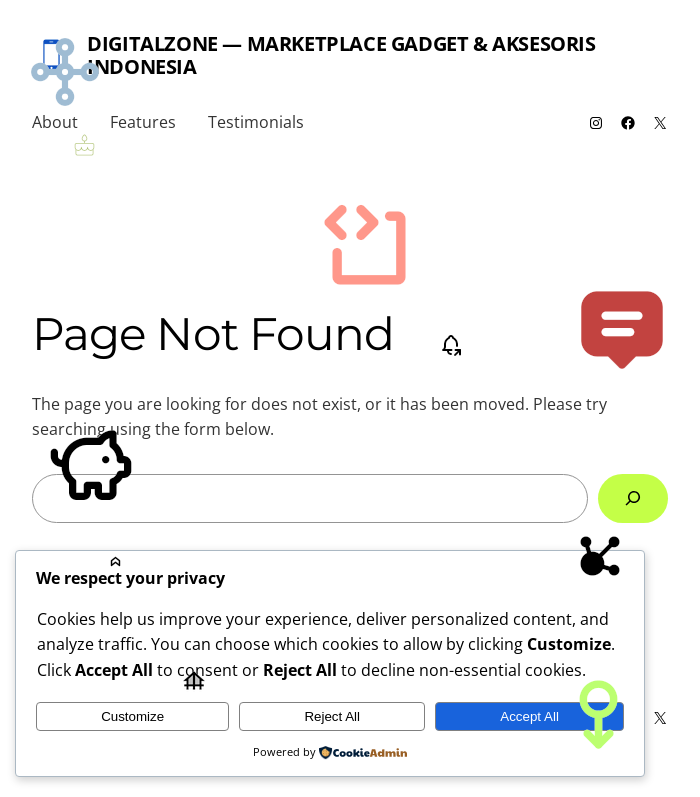  I want to click on access savings or budget features, so click(91, 467).